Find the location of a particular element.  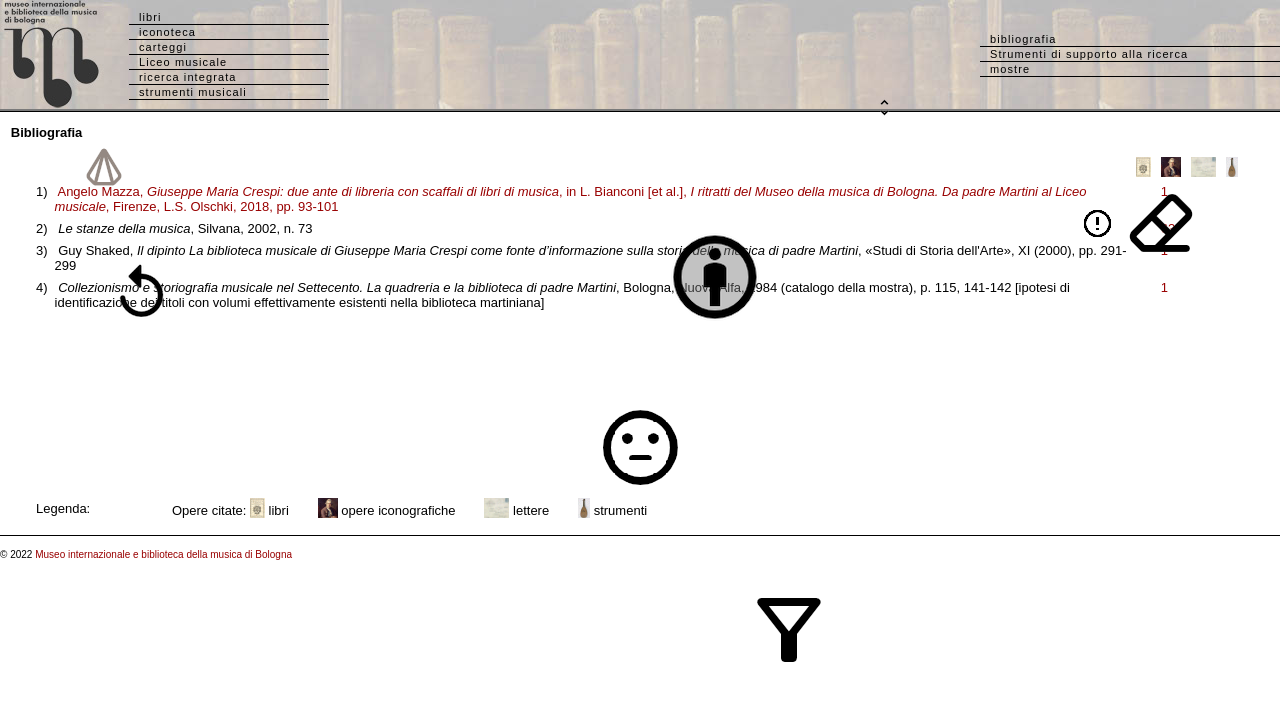

indicates an error or problem has occurred is located at coordinates (1097, 223).